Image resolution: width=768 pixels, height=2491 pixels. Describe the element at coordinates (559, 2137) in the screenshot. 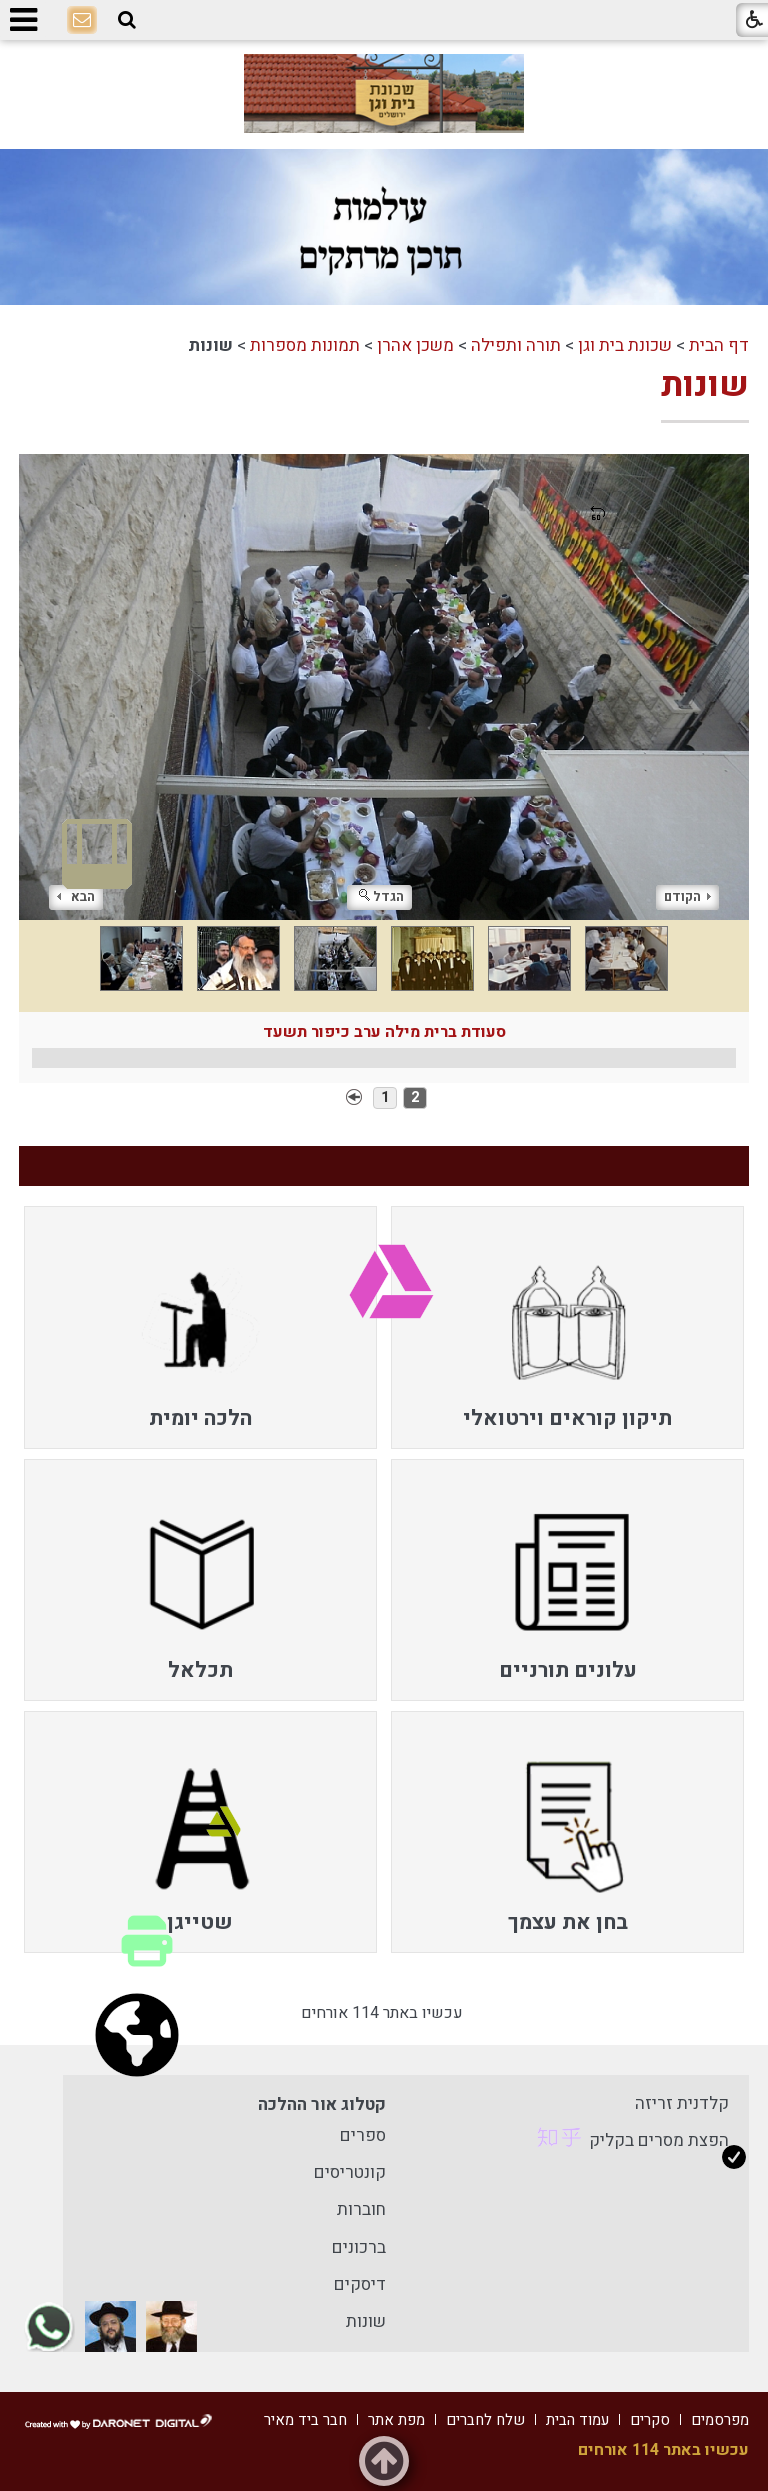

I see `open zhihu app or website` at that location.